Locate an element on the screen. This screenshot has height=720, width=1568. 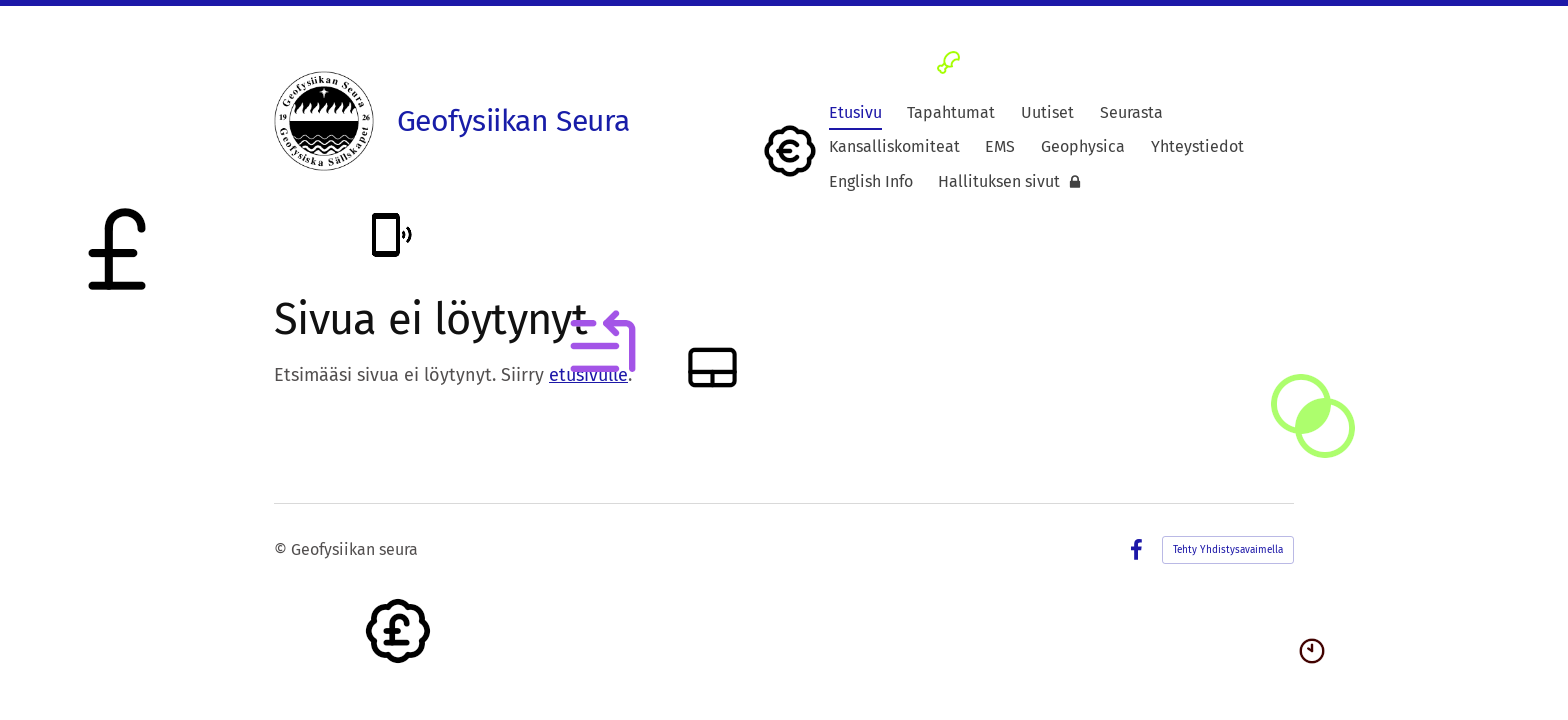
view pricing in British pounds is located at coordinates (117, 249).